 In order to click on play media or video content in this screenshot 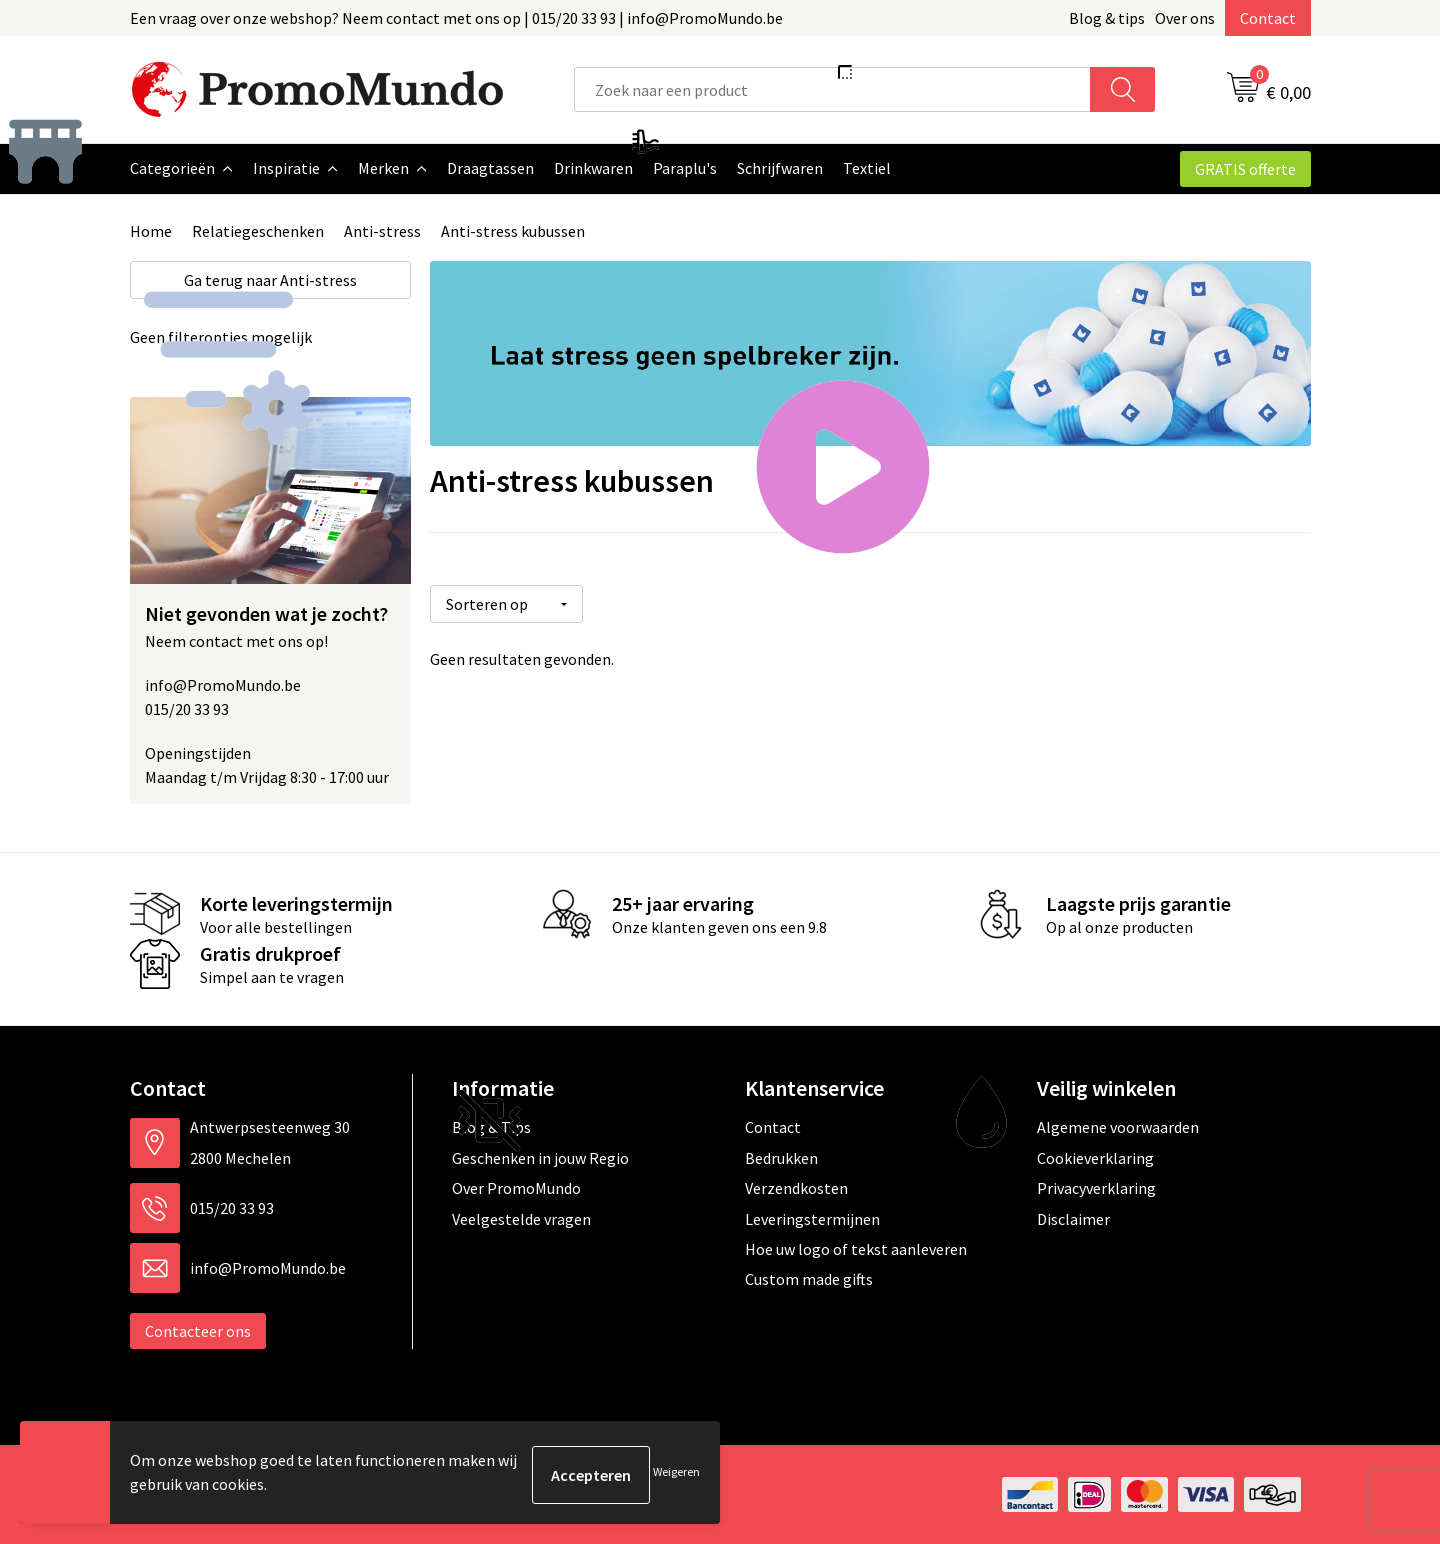, I will do `click(843, 467)`.